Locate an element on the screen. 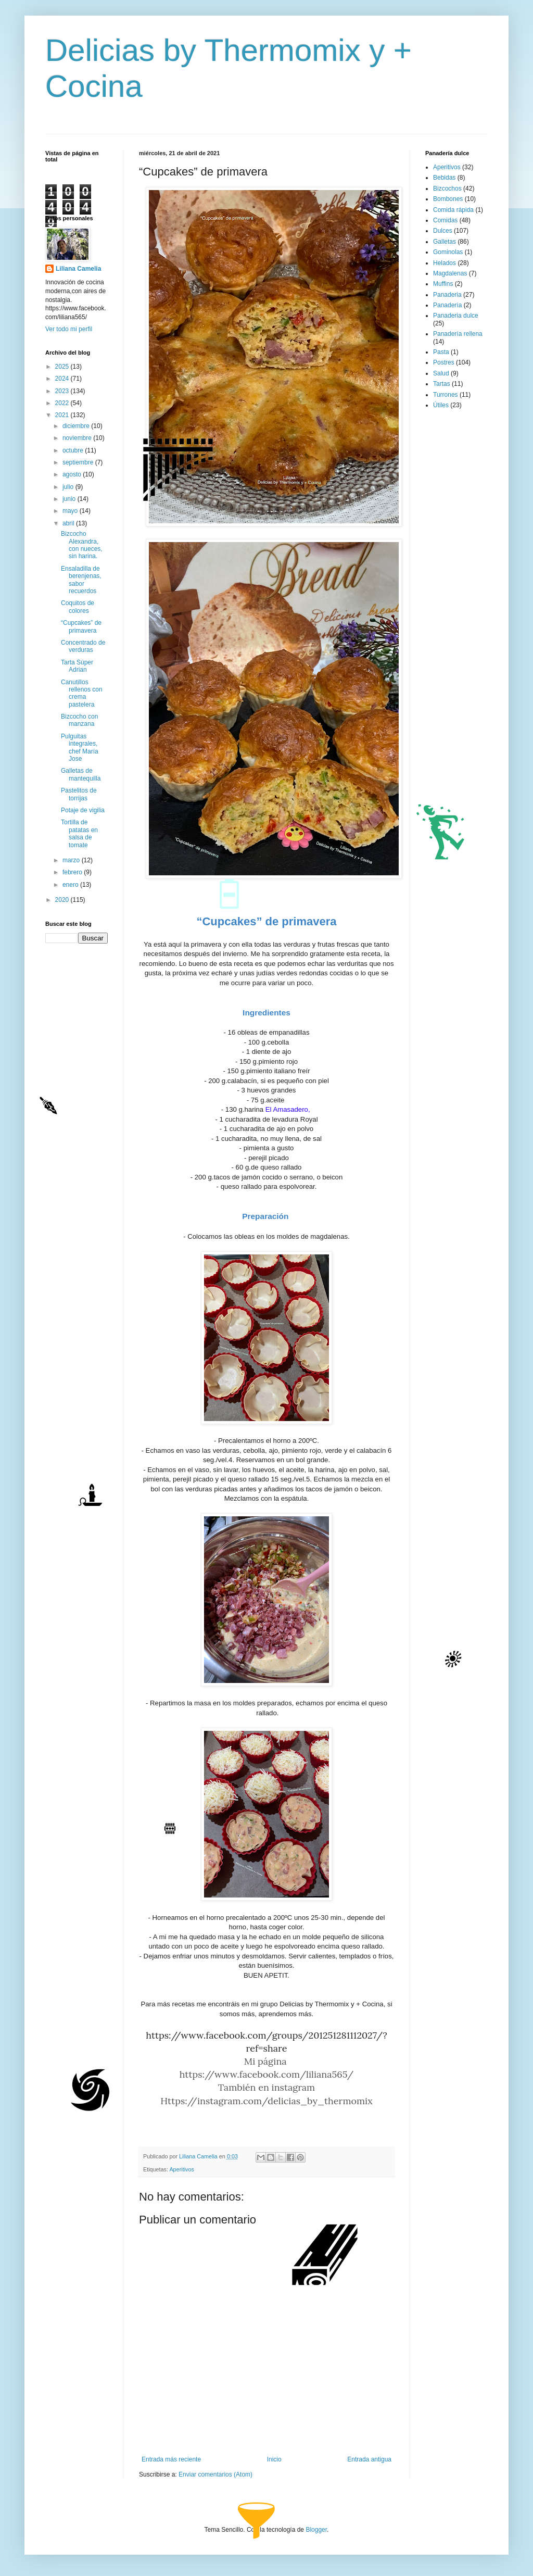 Image resolution: width=533 pixels, height=2576 pixels. indicates a solar or radiant energy ability is located at coordinates (453, 1659).